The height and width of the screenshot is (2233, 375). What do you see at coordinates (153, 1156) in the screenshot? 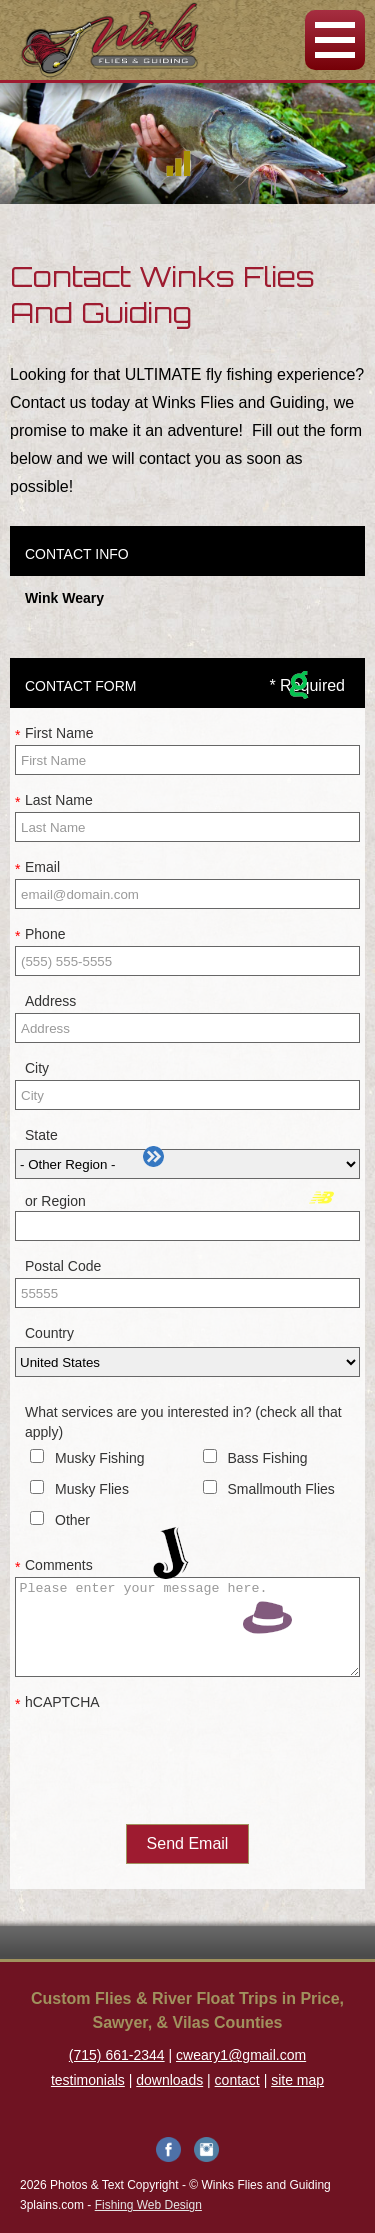
I see `esbuild JavaScript bundler logo` at bounding box center [153, 1156].